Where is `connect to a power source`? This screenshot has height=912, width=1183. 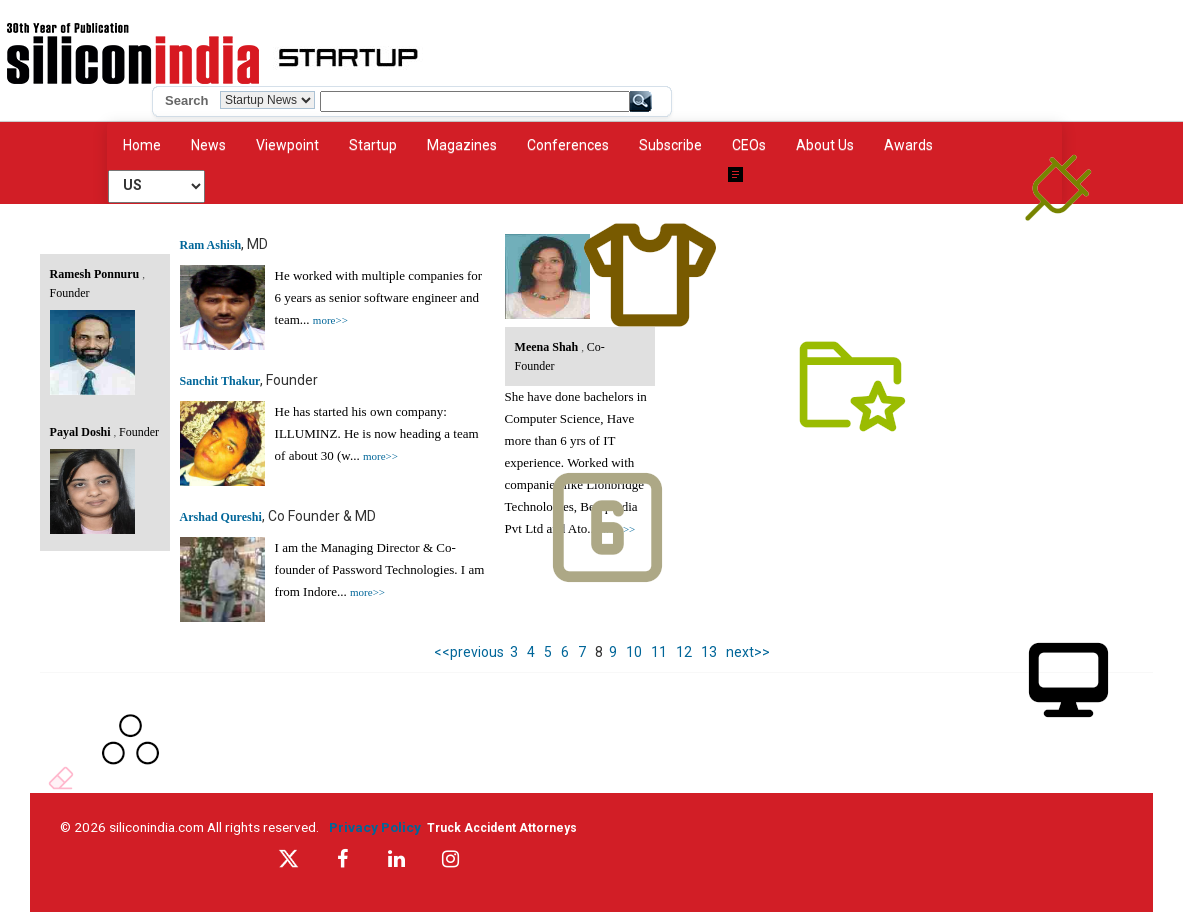
connect to a power source is located at coordinates (1057, 189).